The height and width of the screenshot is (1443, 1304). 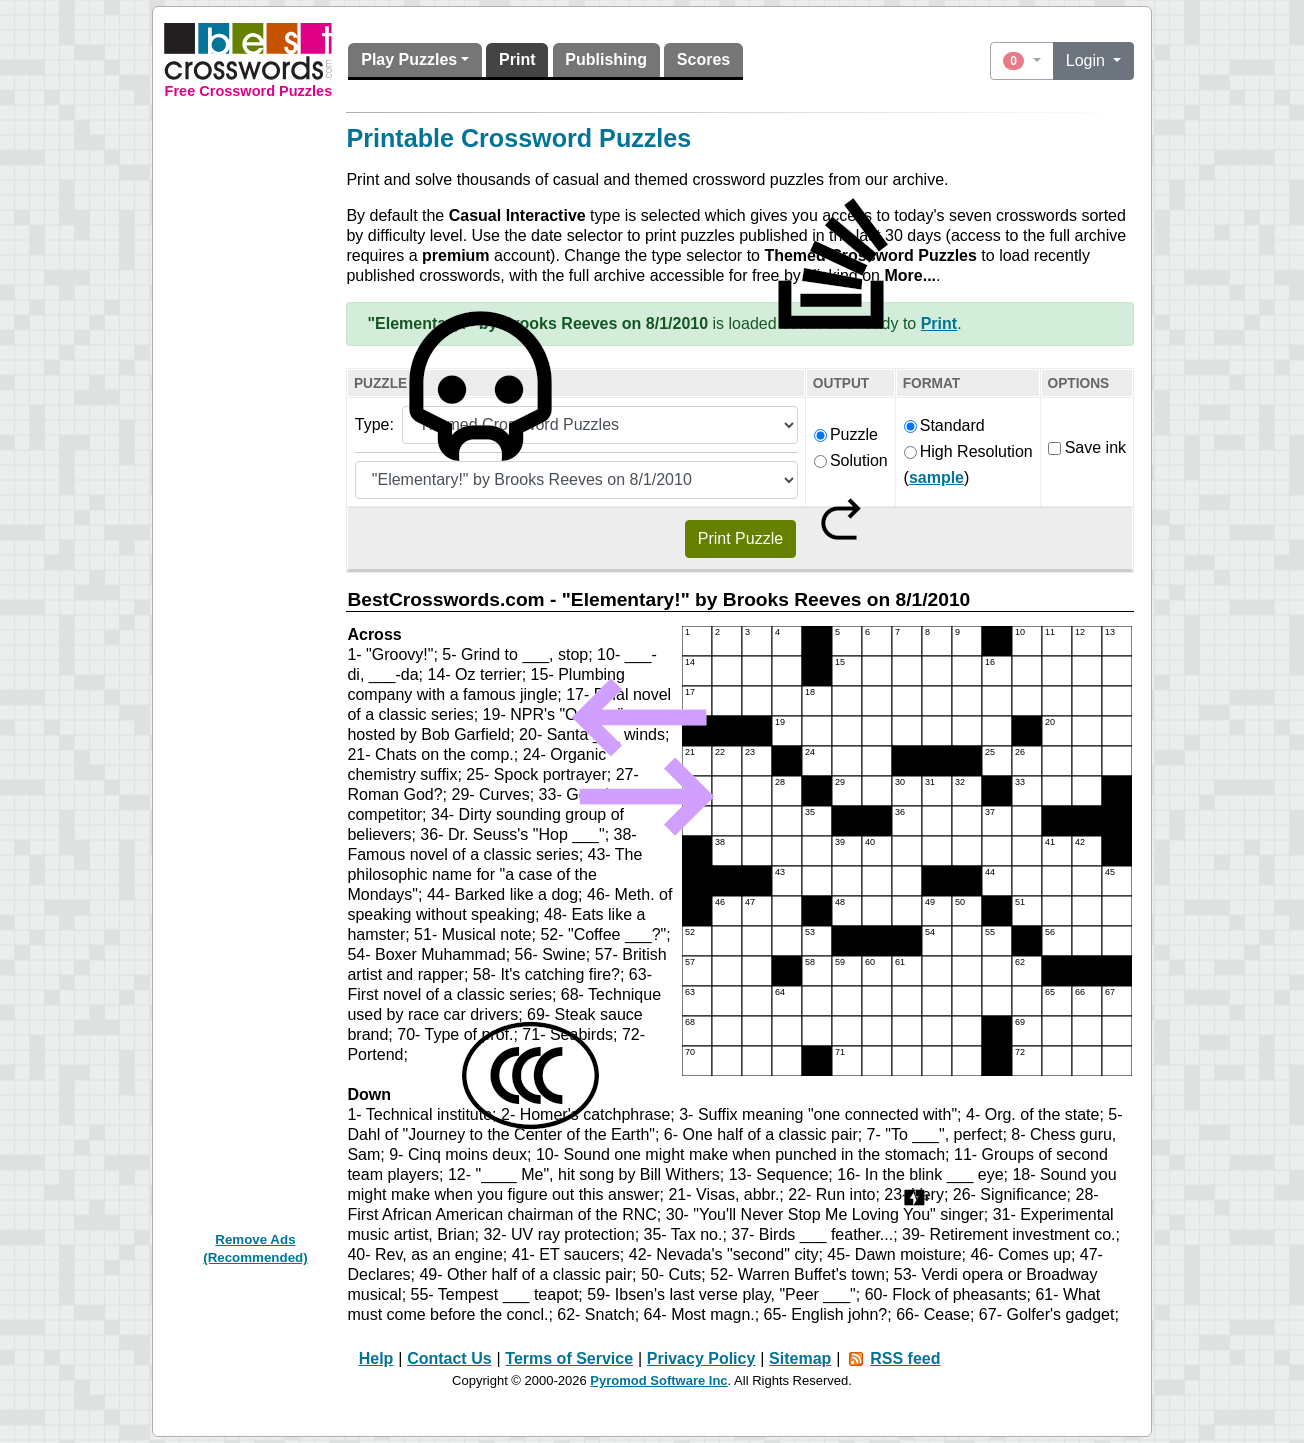 What do you see at coordinates (643, 757) in the screenshot?
I see `swap or exchange items` at bounding box center [643, 757].